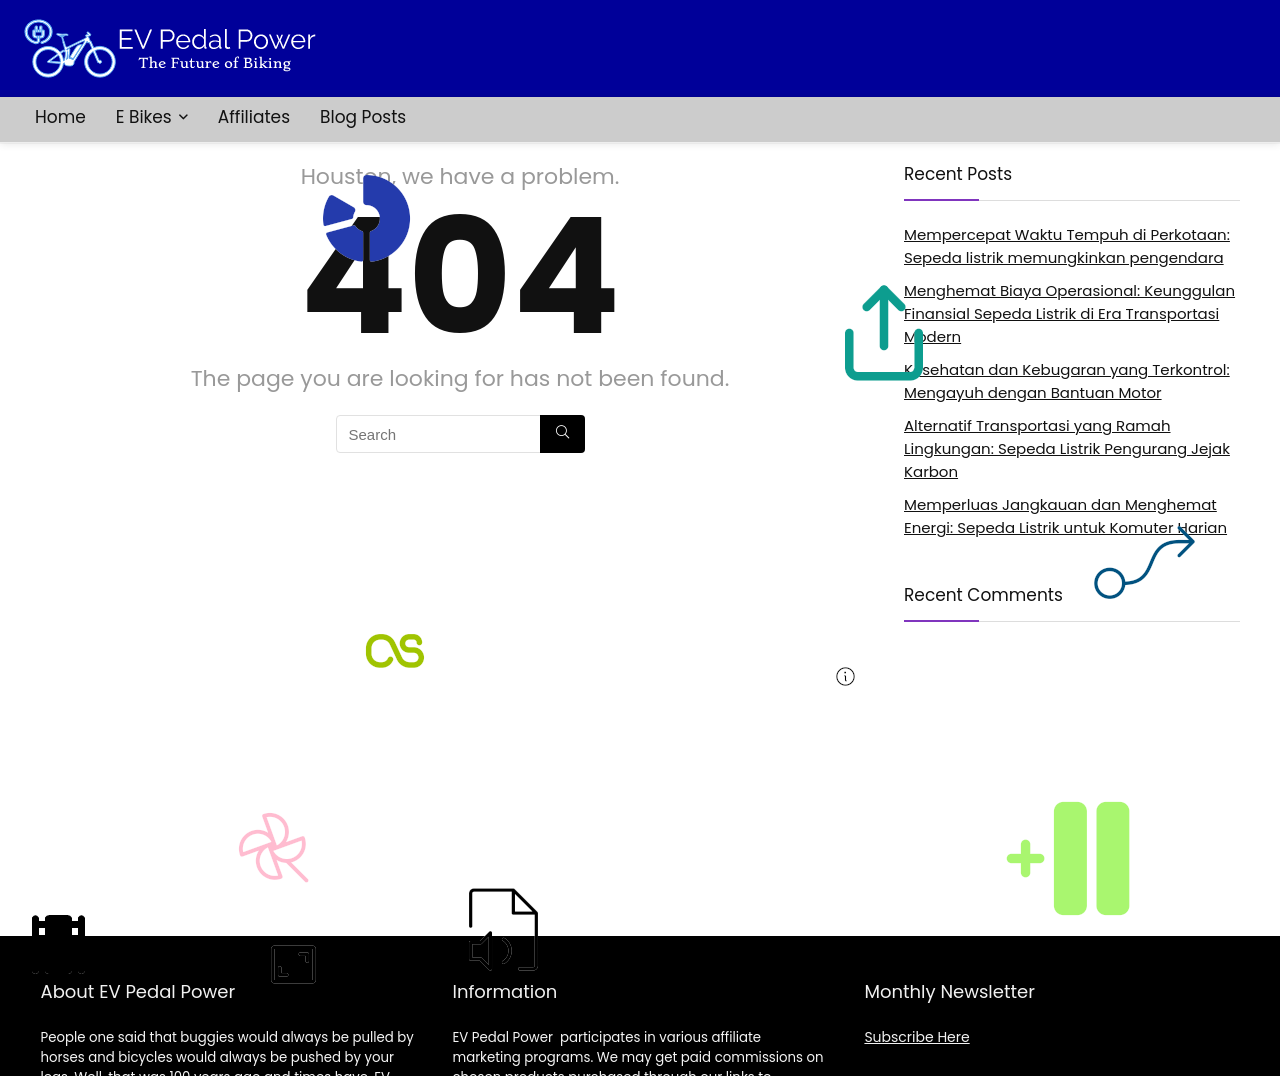 The image size is (1280, 1076). What do you see at coordinates (1077, 858) in the screenshot?
I see `add a new column to the left` at bounding box center [1077, 858].